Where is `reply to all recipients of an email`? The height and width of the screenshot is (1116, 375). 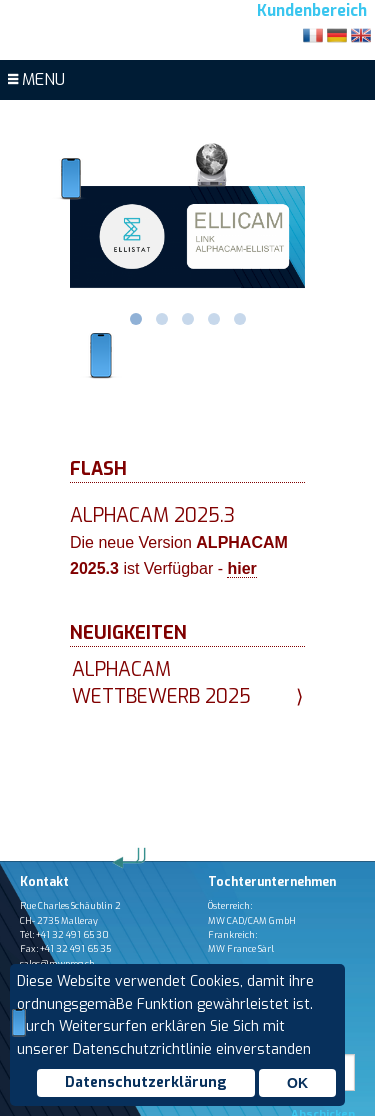
reply to all recipients of an email is located at coordinates (128, 855).